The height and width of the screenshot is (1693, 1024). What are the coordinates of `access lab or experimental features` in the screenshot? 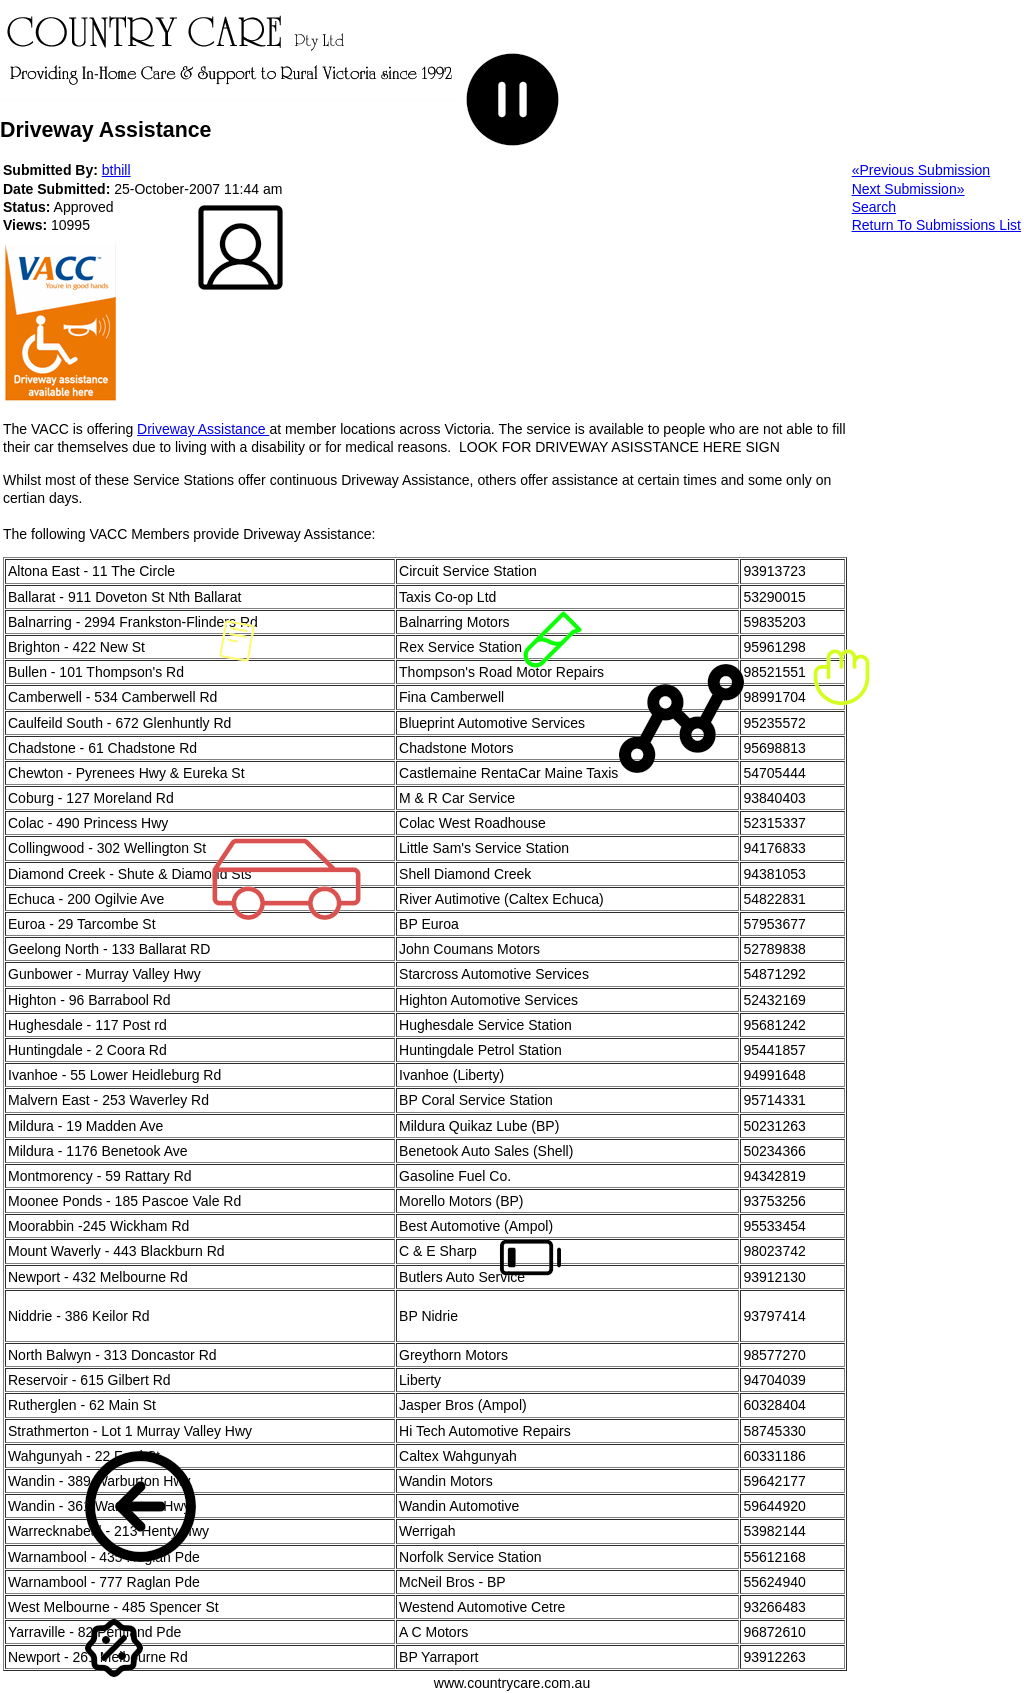 It's located at (551, 639).